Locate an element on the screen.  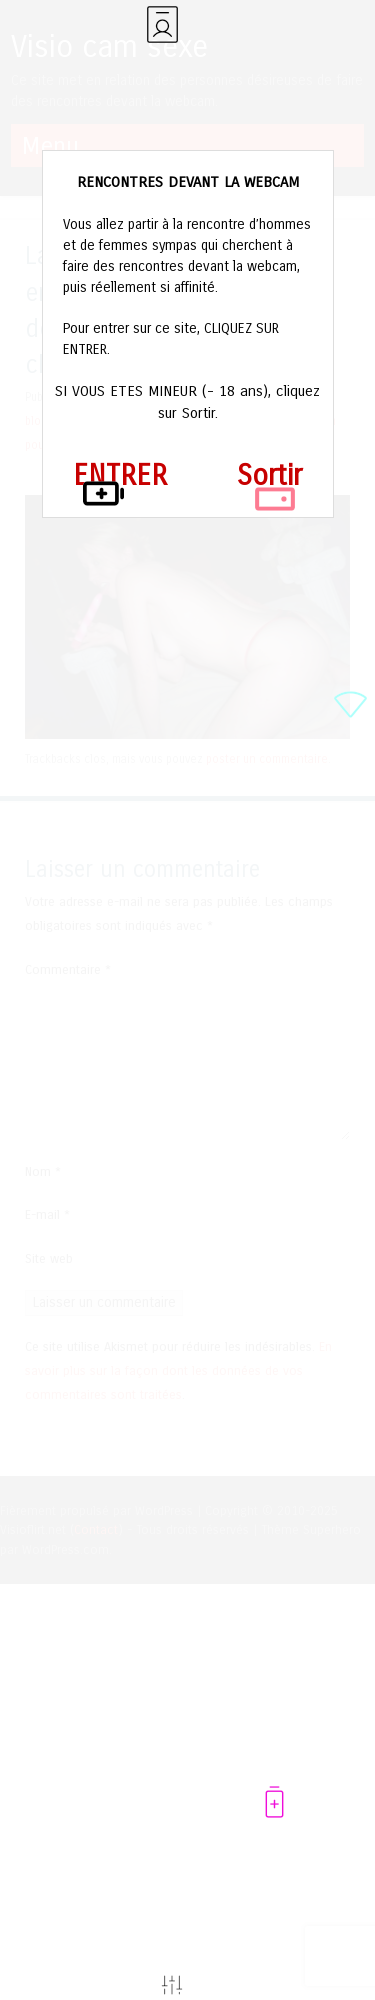
add a new battery or power source is located at coordinates (274, 1802).